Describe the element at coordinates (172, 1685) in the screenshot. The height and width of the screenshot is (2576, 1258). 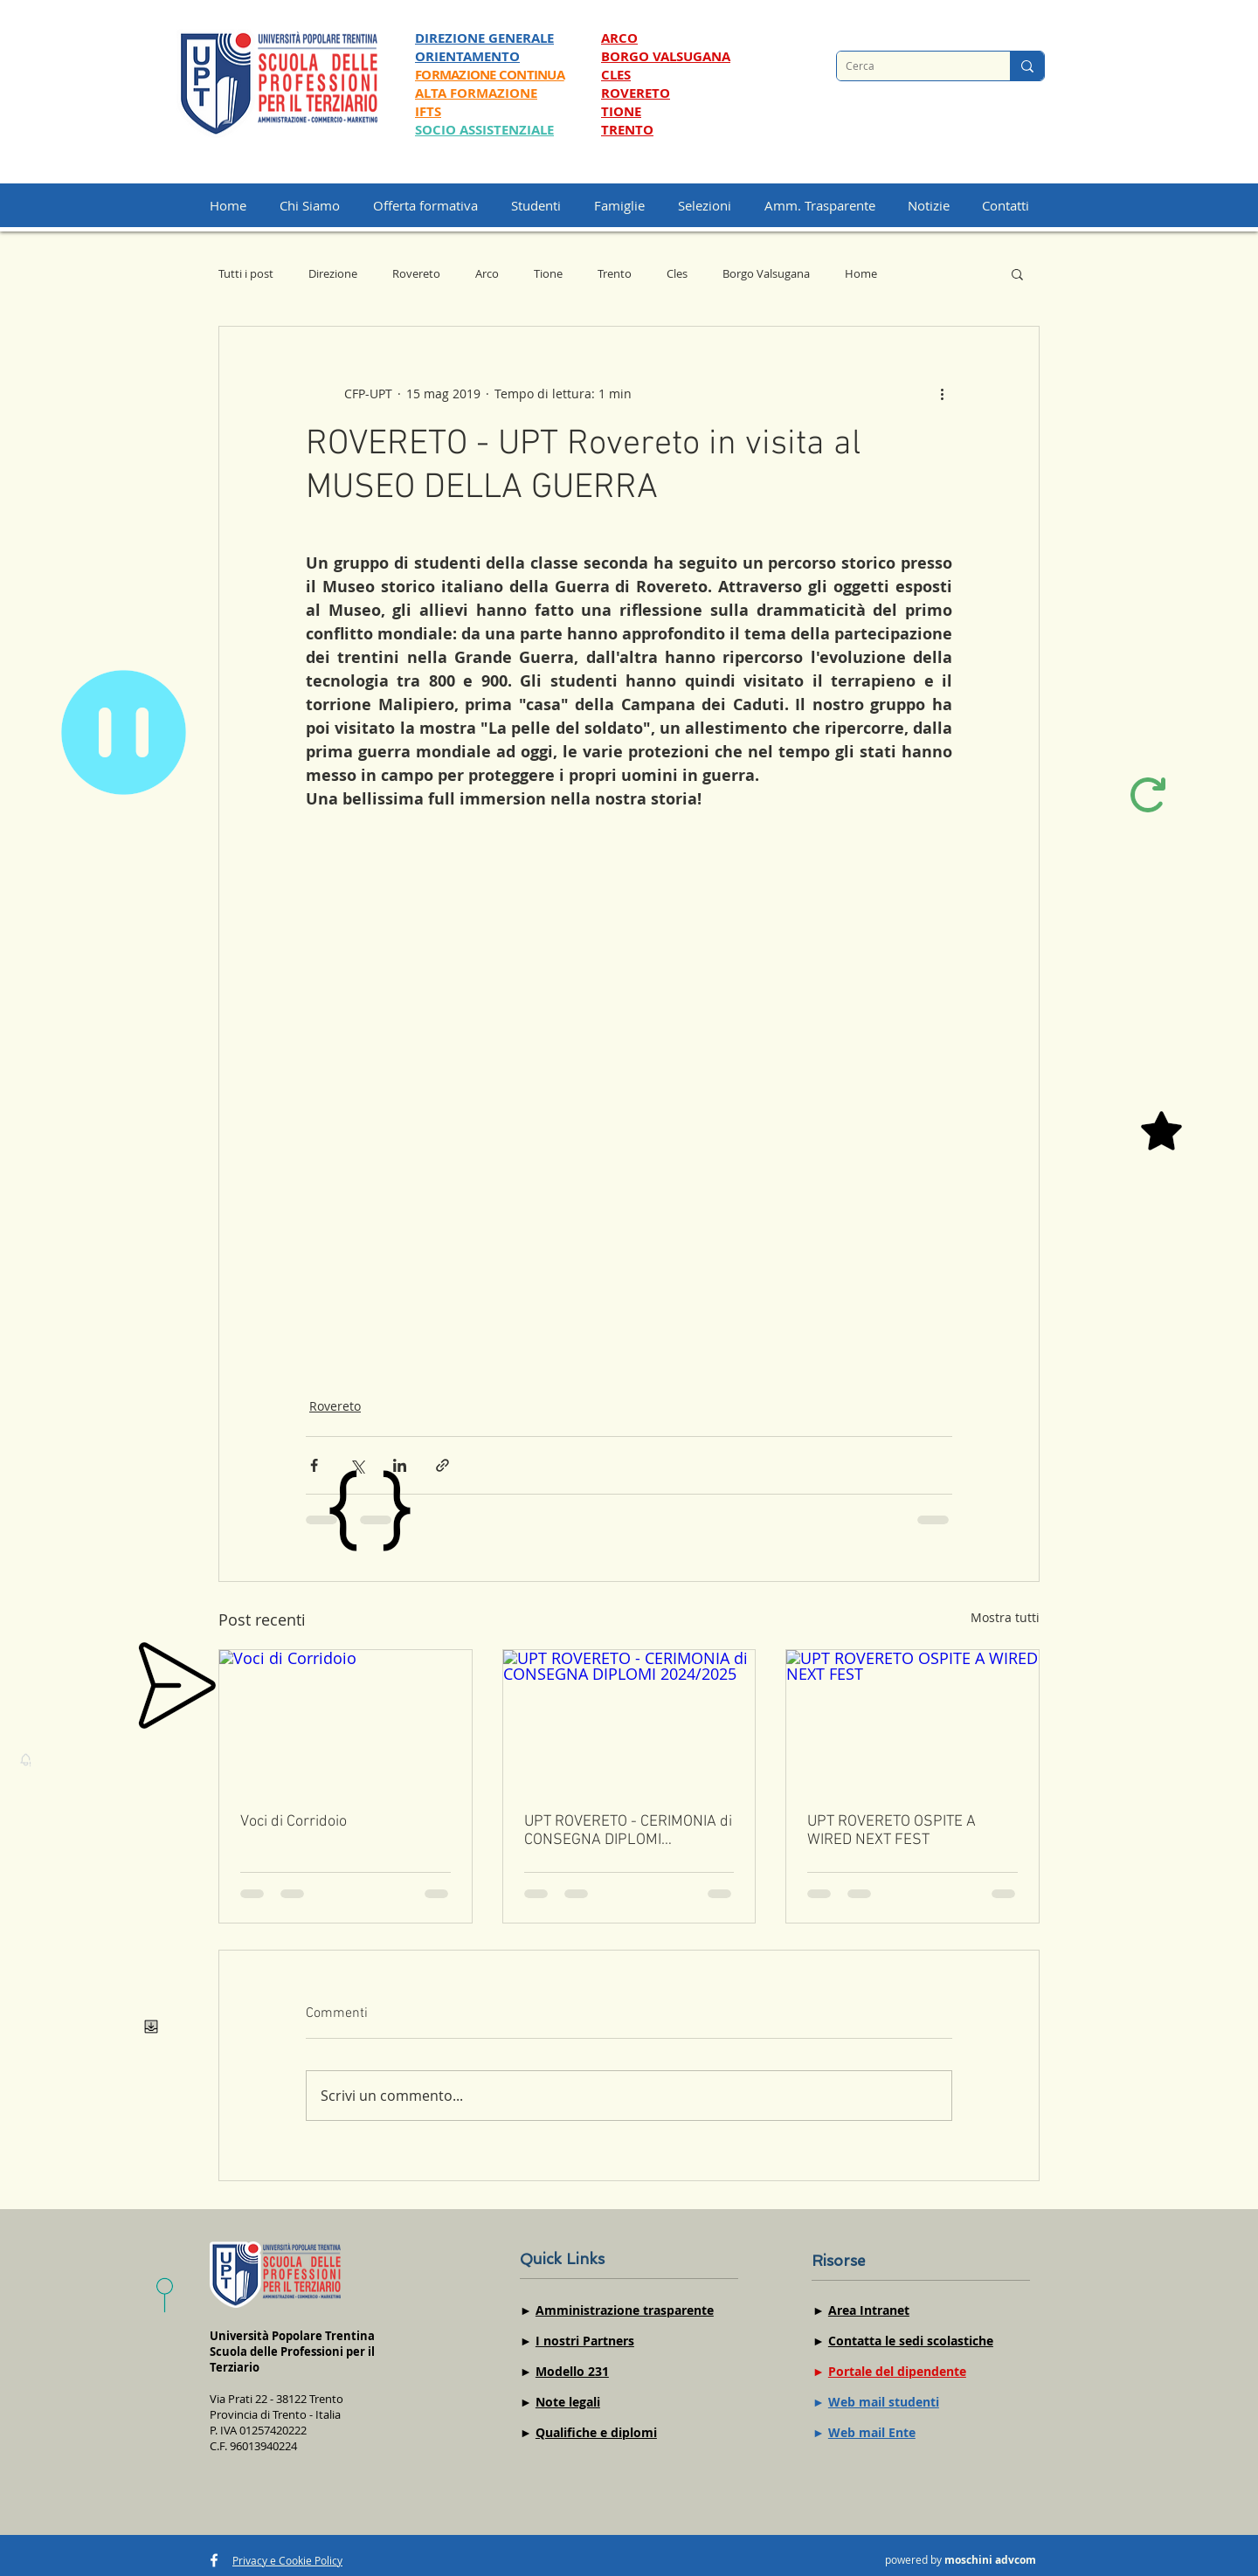
I see `send a message` at that location.